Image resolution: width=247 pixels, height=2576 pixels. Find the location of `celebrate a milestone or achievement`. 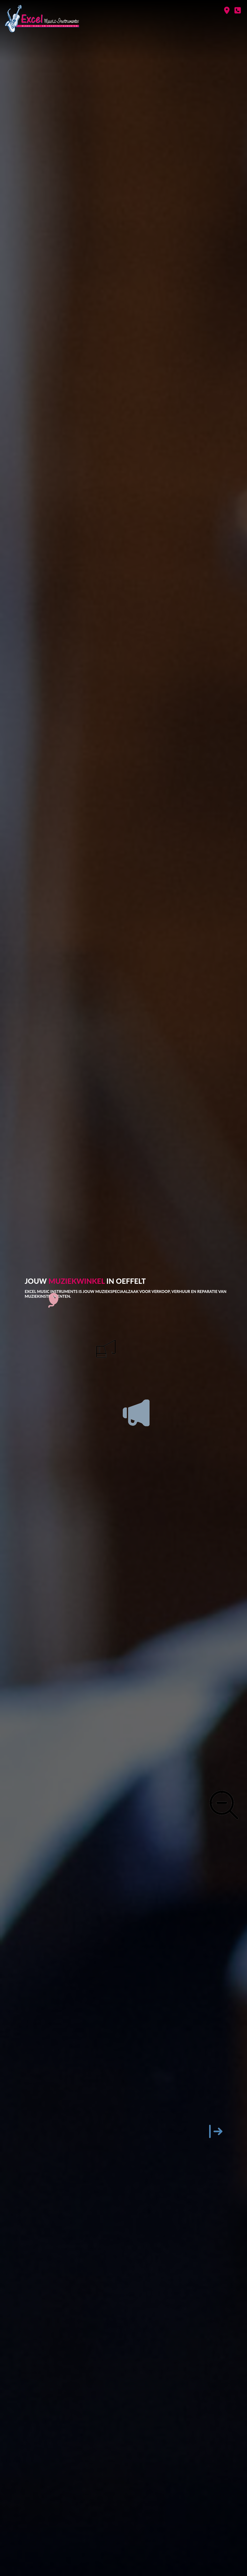

celebrate a milestone or achievement is located at coordinates (54, 1300).